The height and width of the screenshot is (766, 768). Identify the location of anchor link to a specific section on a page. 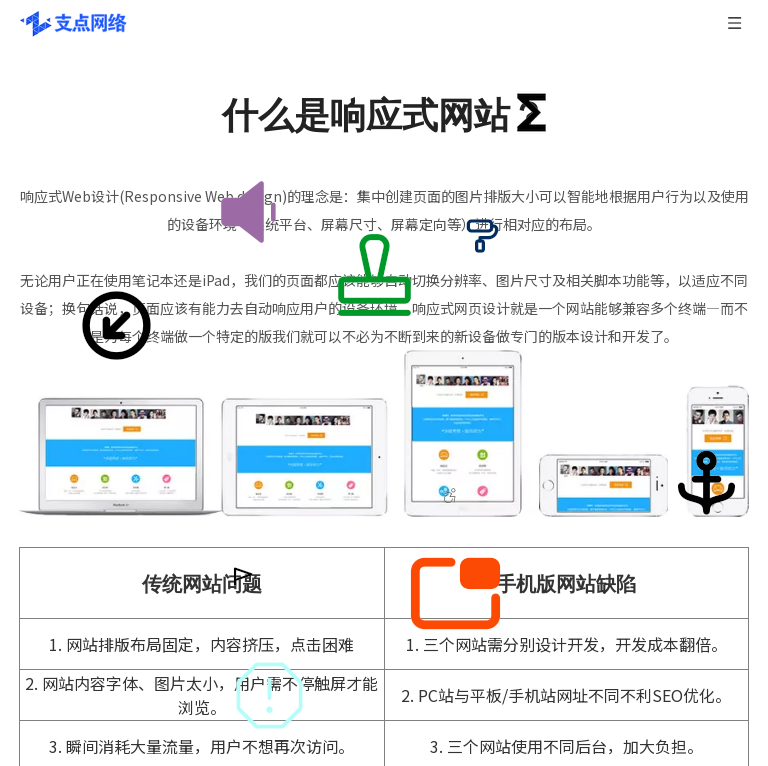
(706, 481).